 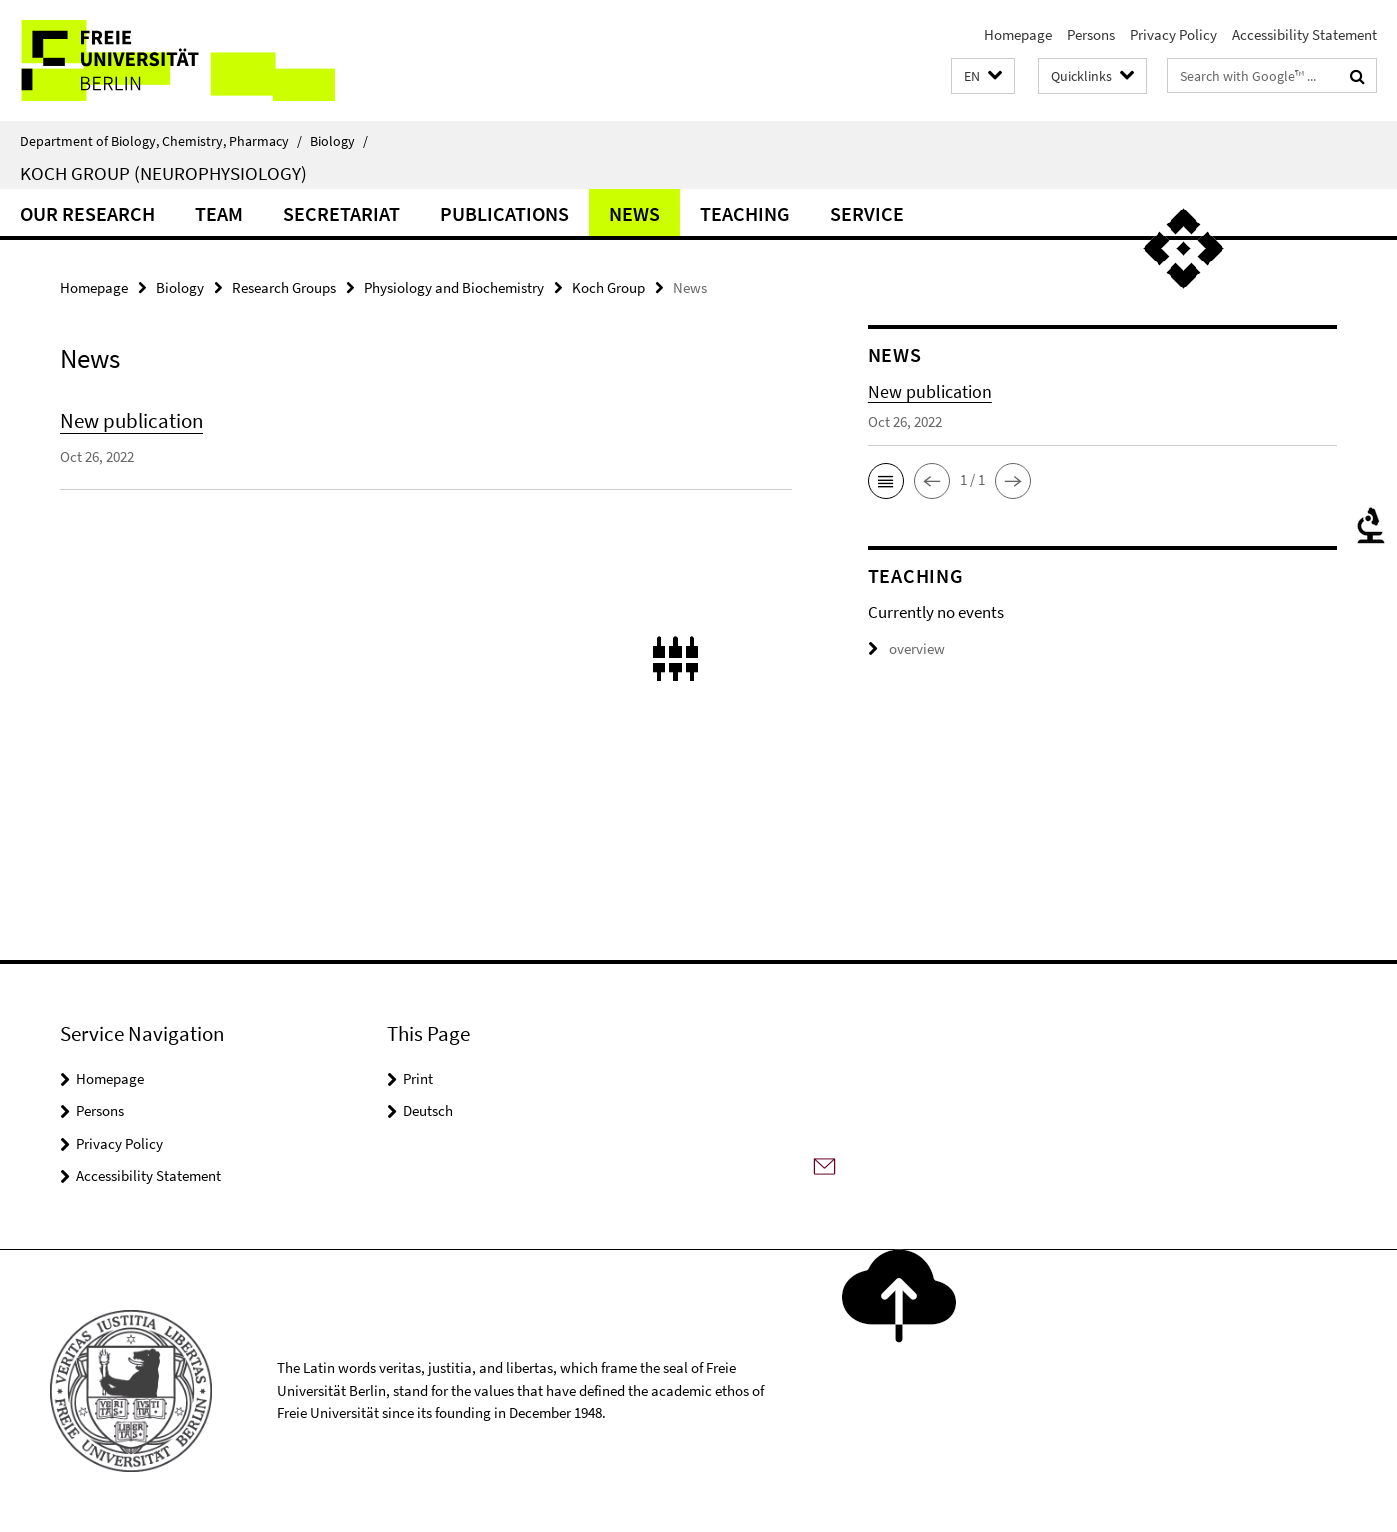 I want to click on access API settings or configuration, so click(x=1183, y=248).